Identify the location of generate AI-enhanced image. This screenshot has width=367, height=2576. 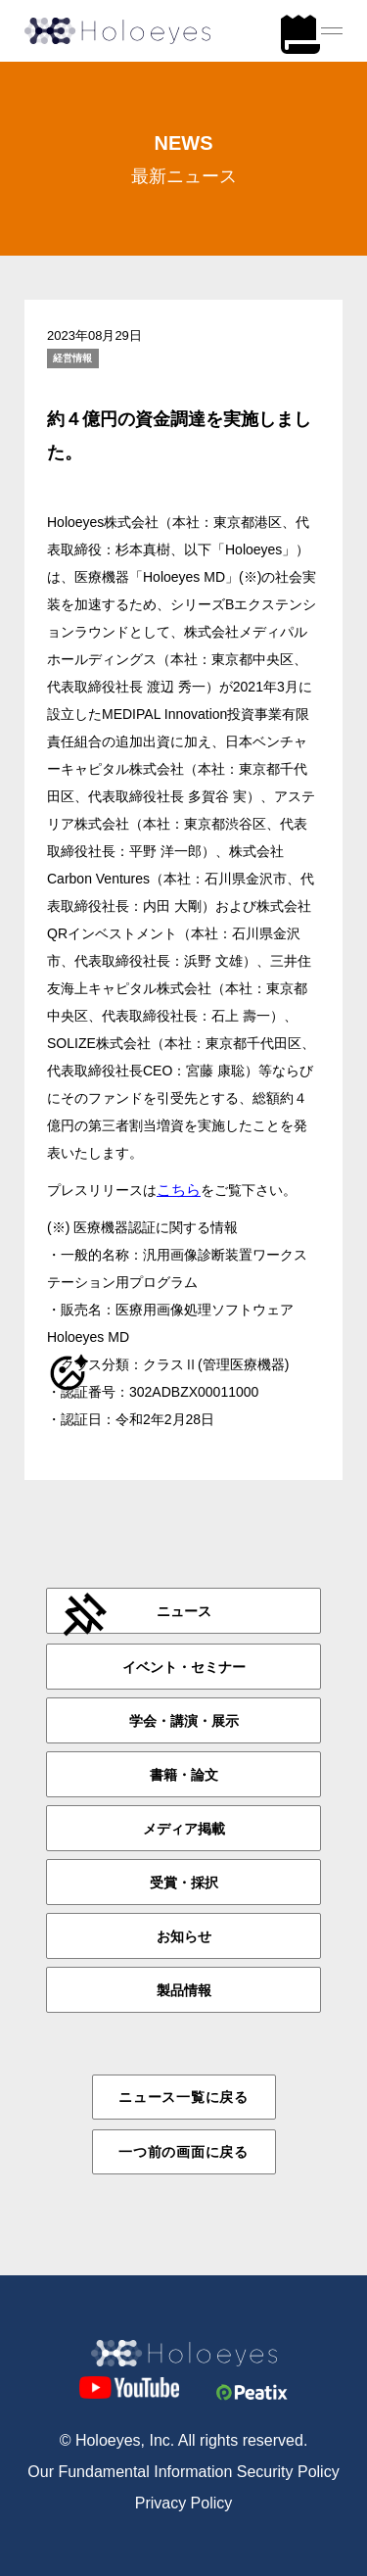
(68, 1373).